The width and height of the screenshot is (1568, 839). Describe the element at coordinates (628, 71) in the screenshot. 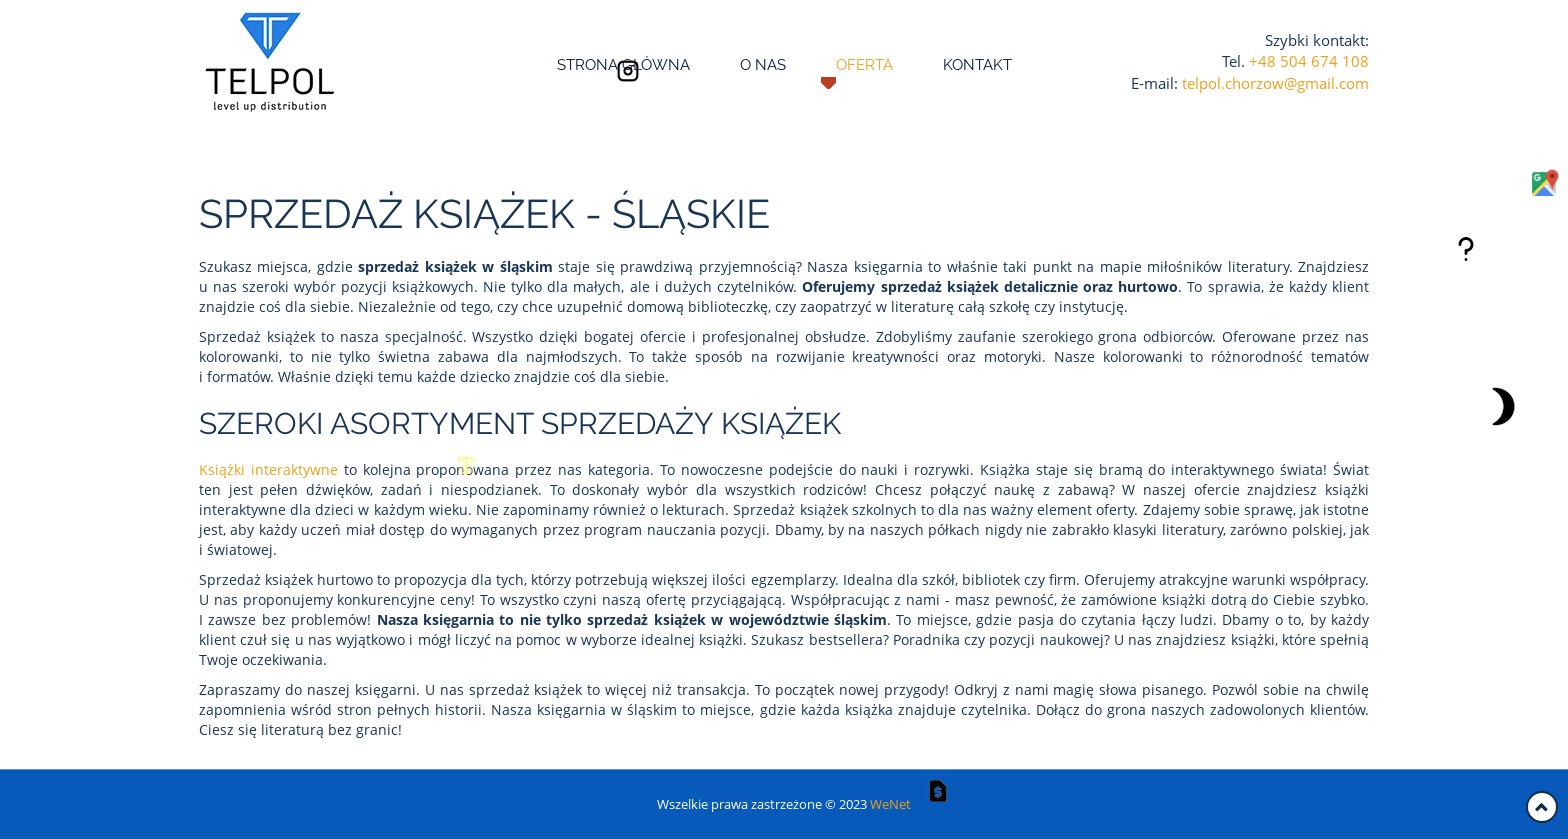

I see `open Instagram app` at that location.